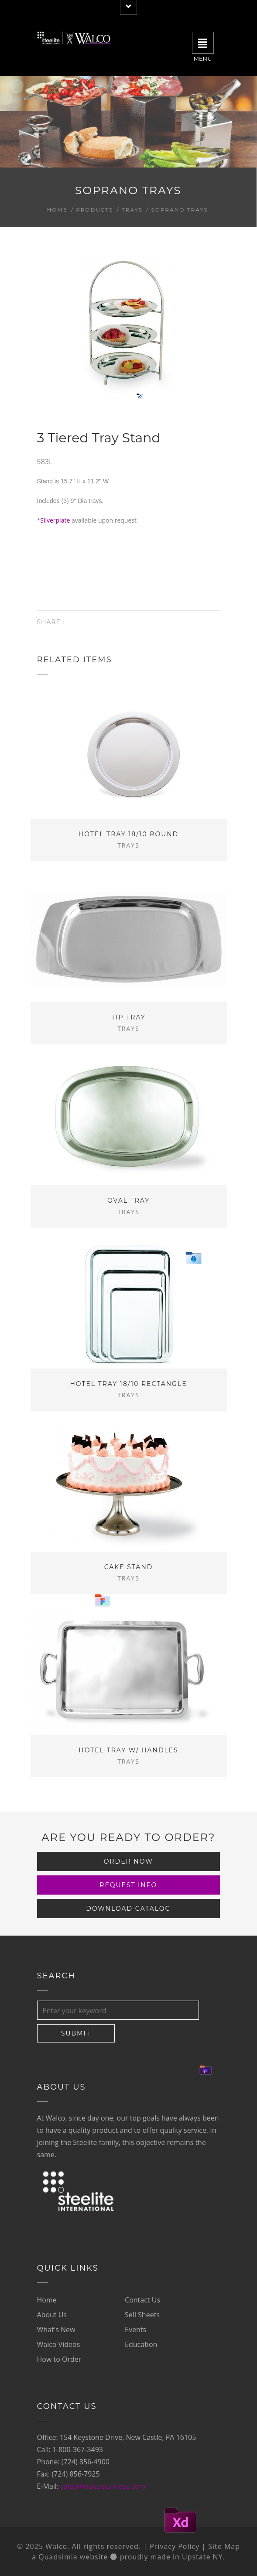 This screenshot has width=257, height=2576. What do you see at coordinates (103, 1601) in the screenshot?
I see `open figma project files folder` at bounding box center [103, 1601].